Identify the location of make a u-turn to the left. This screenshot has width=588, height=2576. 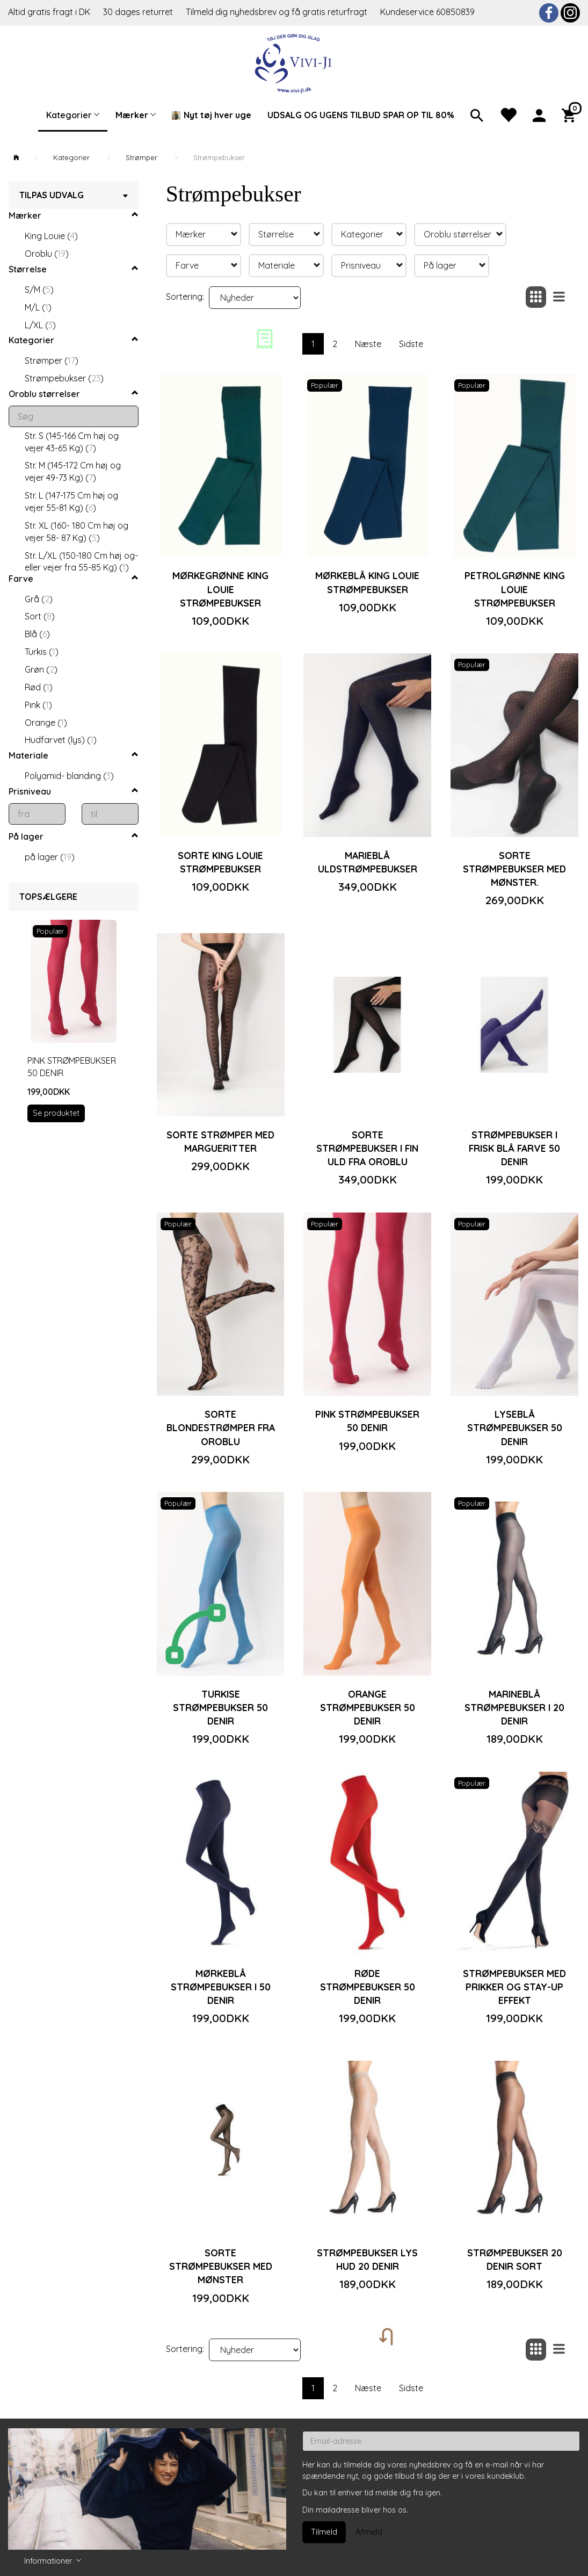
(387, 2336).